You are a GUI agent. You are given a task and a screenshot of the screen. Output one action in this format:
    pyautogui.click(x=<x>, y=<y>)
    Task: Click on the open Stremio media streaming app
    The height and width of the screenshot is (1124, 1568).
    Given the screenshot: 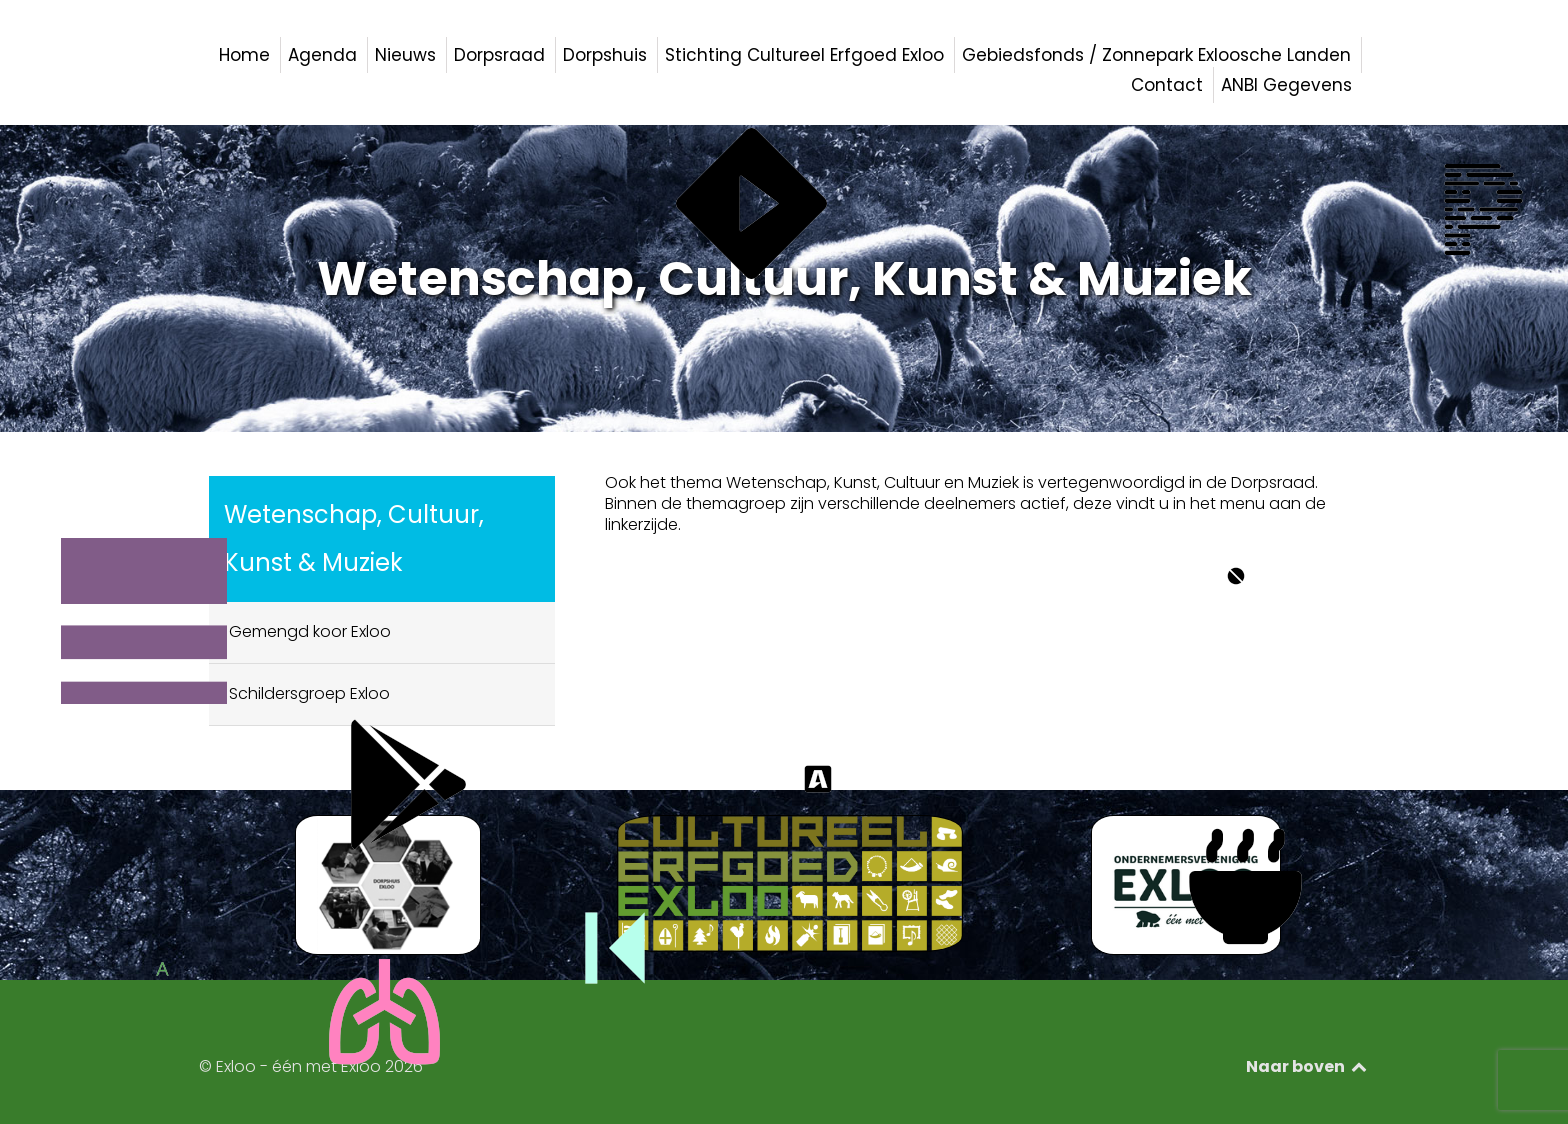 What is the action you would take?
    pyautogui.click(x=751, y=203)
    